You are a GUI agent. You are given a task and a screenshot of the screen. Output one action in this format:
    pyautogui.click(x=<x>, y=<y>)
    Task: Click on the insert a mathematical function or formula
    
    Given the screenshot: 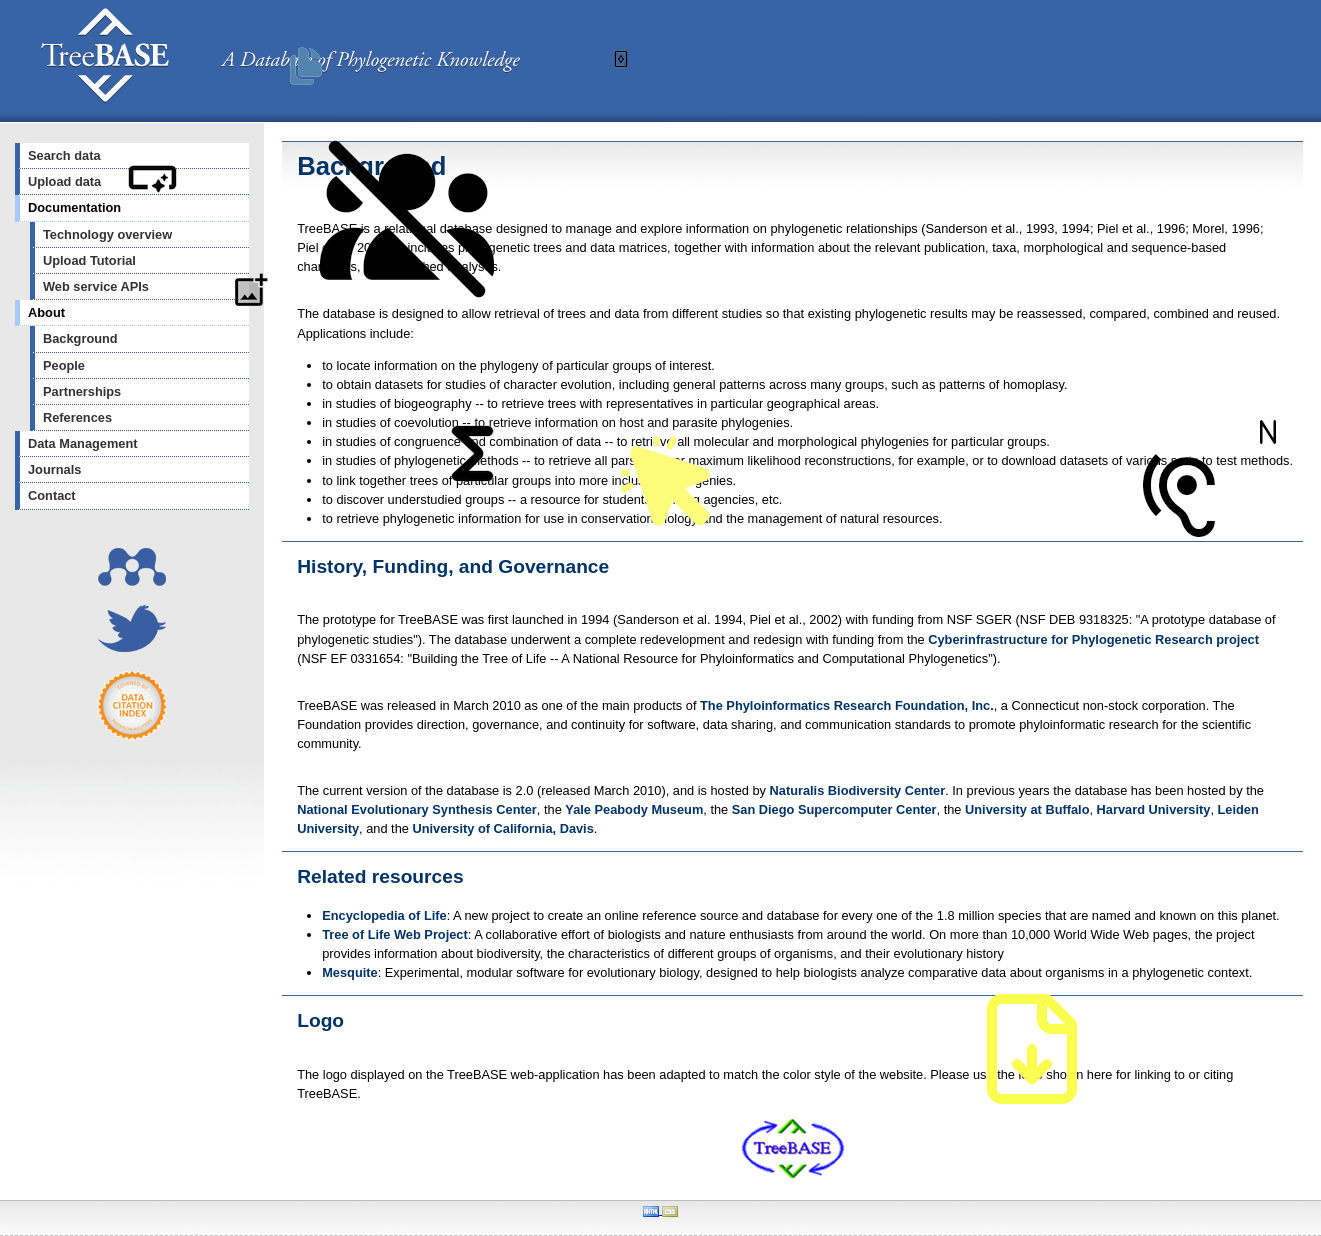 What is the action you would take?
    pyautogui.click(x=472, y=453)
    